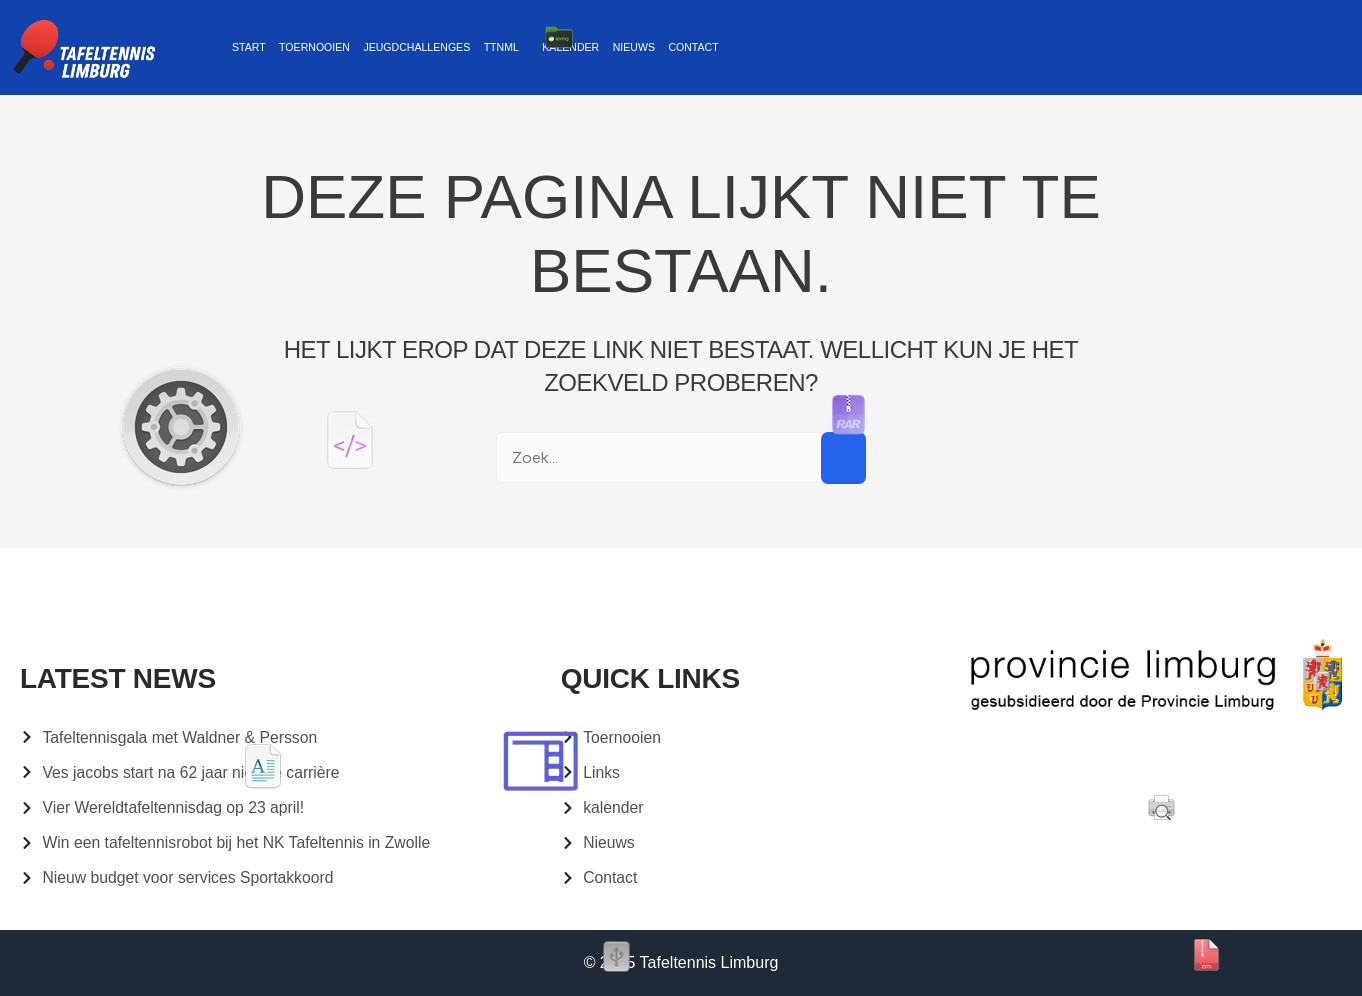 The image size is (1362, 996). What do you see at coordinates (616, 956) in the screenshot?
I see `access connected USB storage device` at bounding box center [616, 956].